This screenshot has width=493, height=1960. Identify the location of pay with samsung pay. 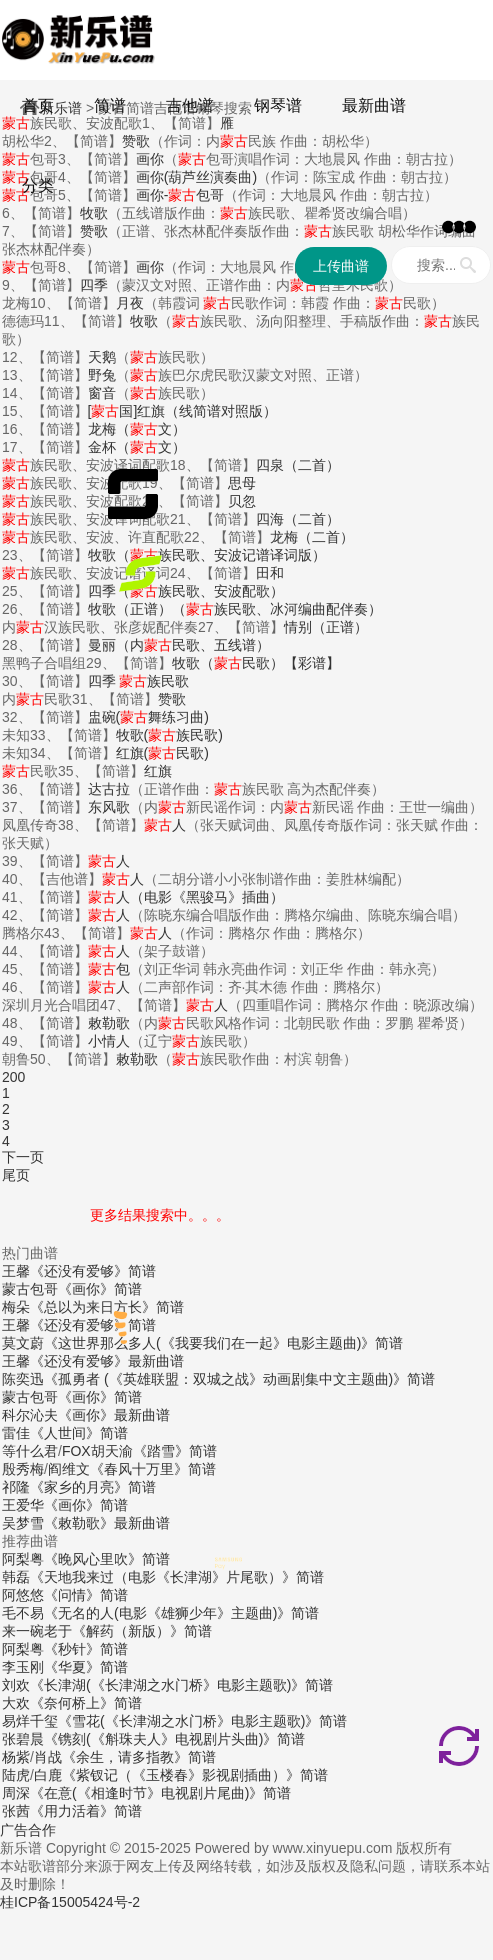
(228, 1563).